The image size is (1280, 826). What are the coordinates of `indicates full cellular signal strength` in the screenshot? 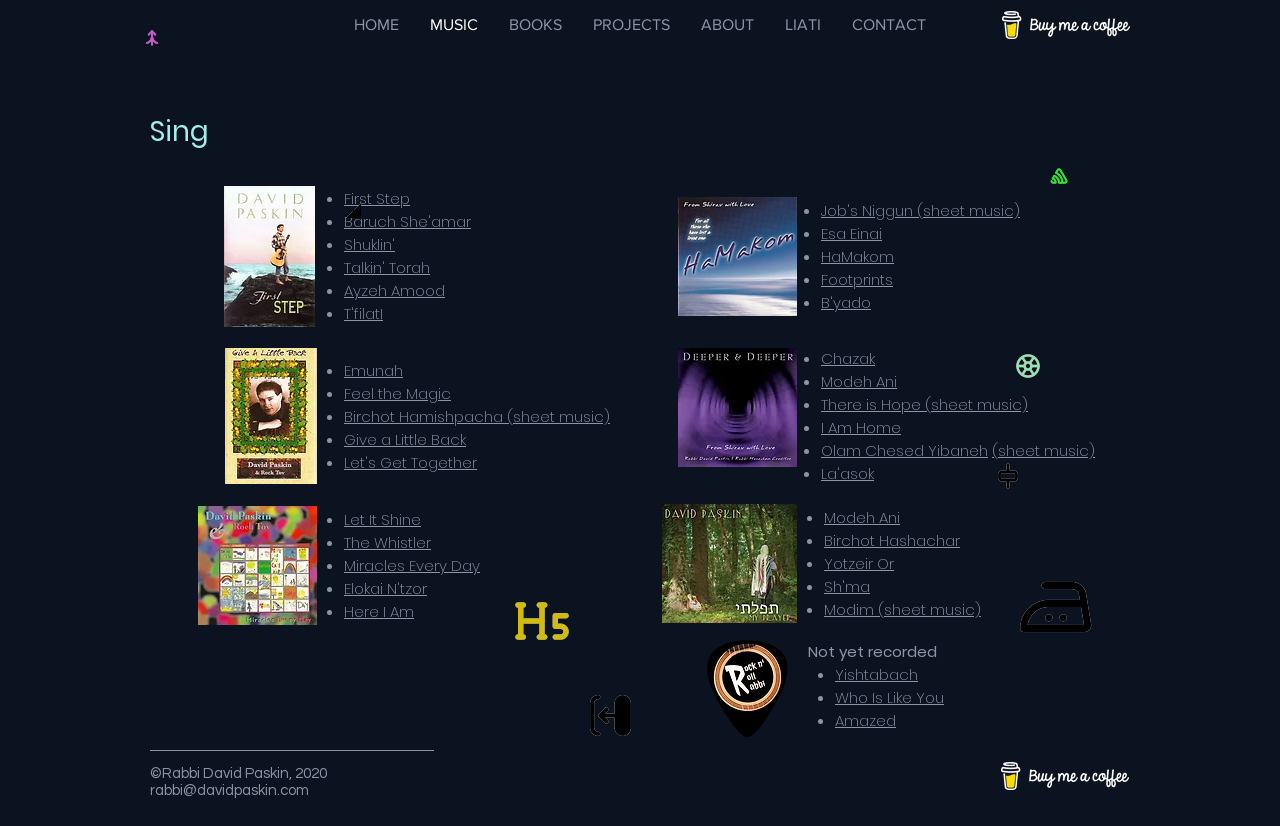 It's located at (353, 210).